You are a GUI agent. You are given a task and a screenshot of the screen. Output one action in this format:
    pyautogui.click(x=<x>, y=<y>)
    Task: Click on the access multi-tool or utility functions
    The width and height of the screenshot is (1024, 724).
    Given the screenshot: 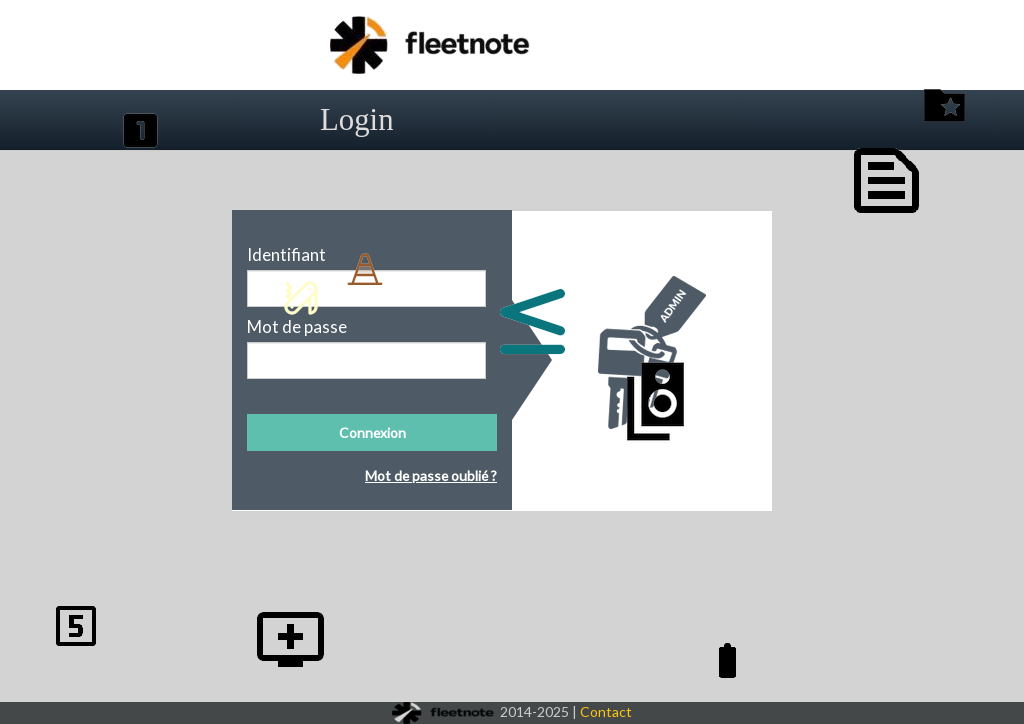 What is the action you would take?
    pyautogui.click(x=301, y=298)
    